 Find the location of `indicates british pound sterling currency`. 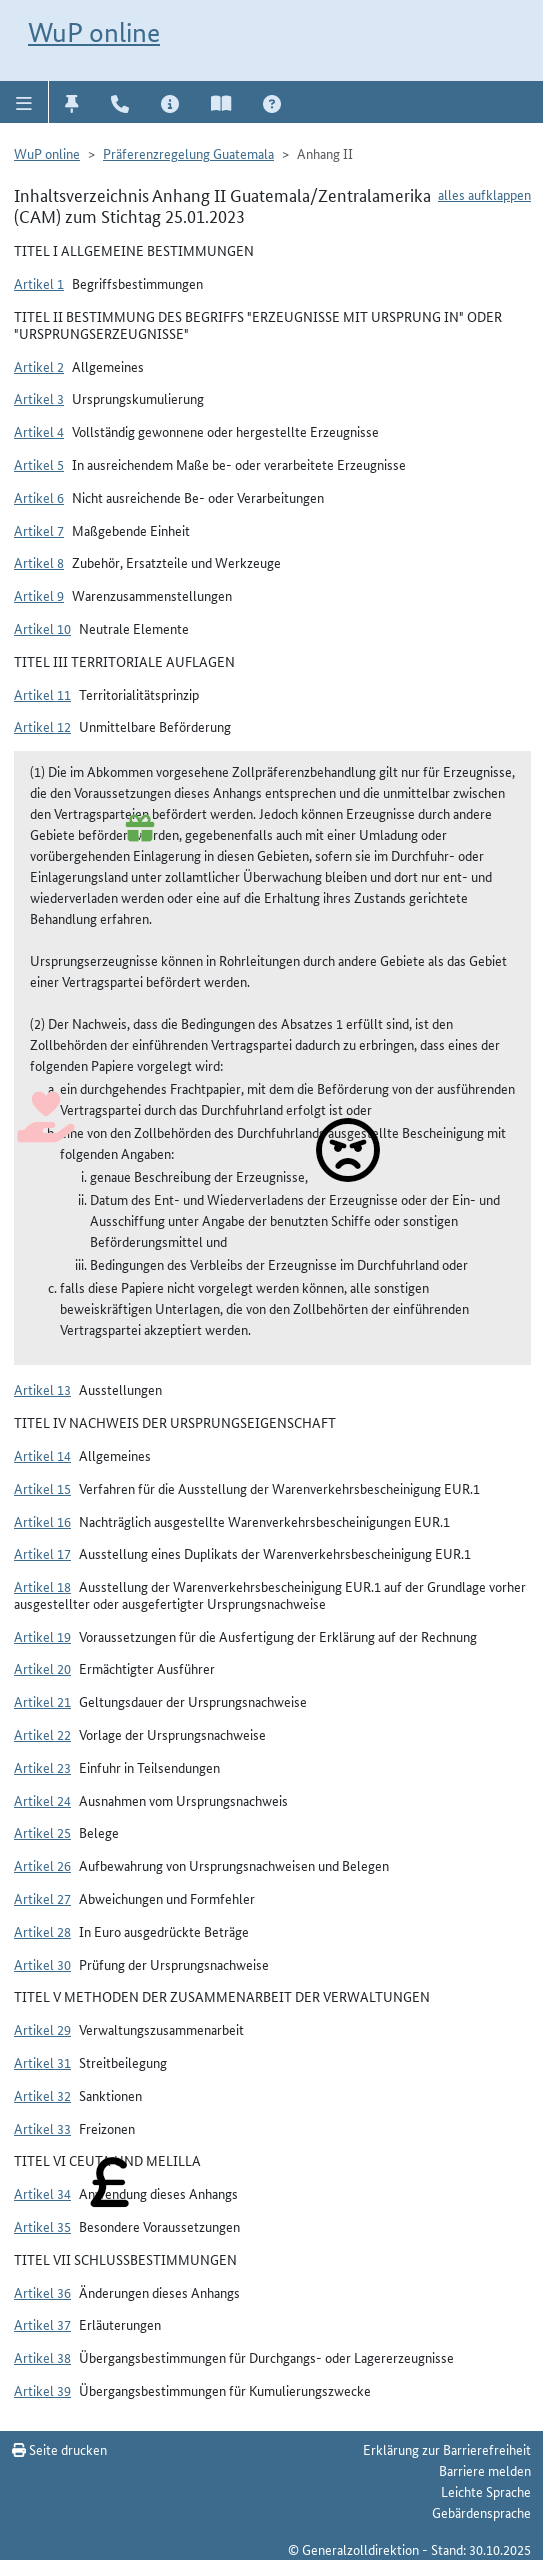

indicates british pound sterling currency is located at coordinates (110, 2181).